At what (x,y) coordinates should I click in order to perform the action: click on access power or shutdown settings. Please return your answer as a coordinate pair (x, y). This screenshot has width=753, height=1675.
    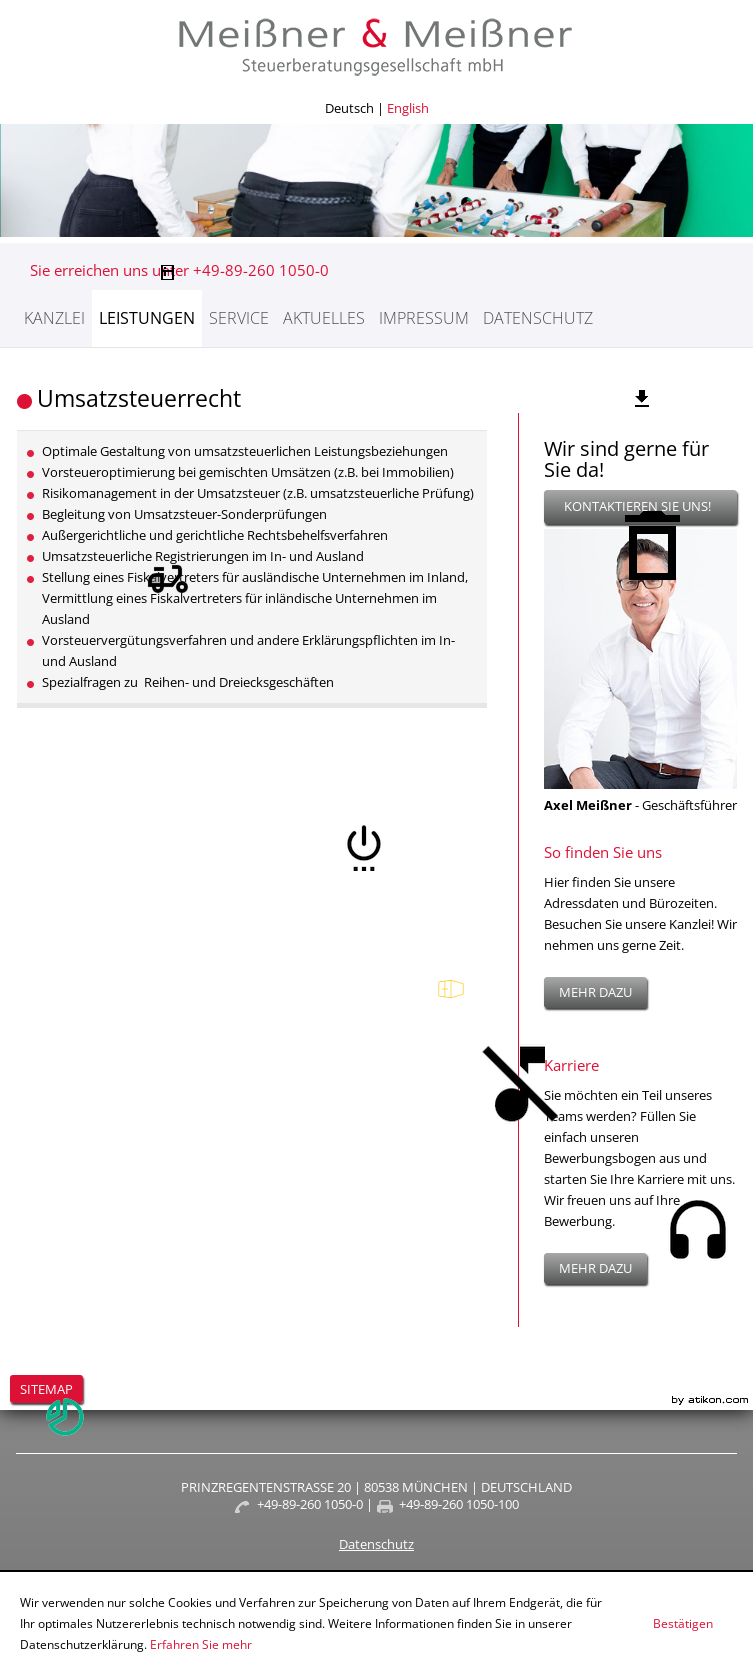
    Looking at the image, I should click on (364, 846).